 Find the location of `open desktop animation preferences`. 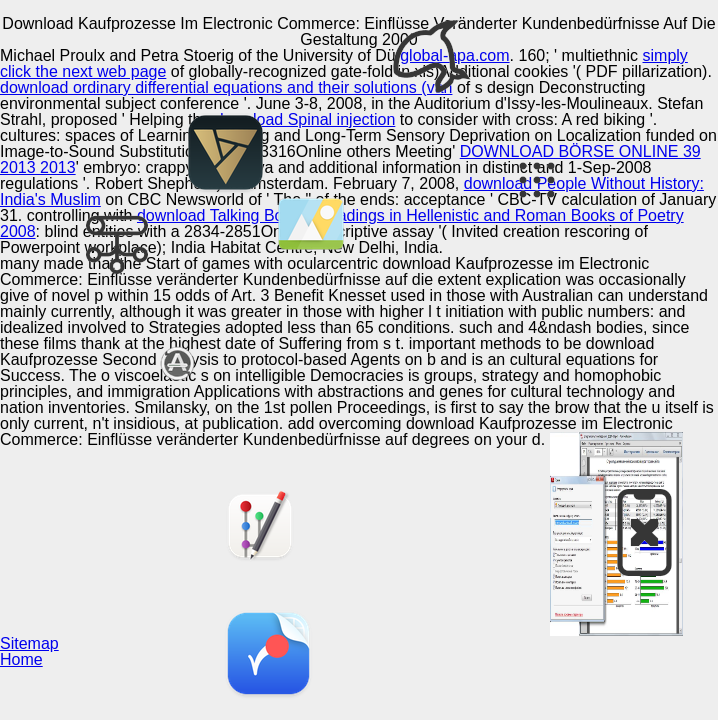

open desktop animation preferences is located at coordinates (268, 653).